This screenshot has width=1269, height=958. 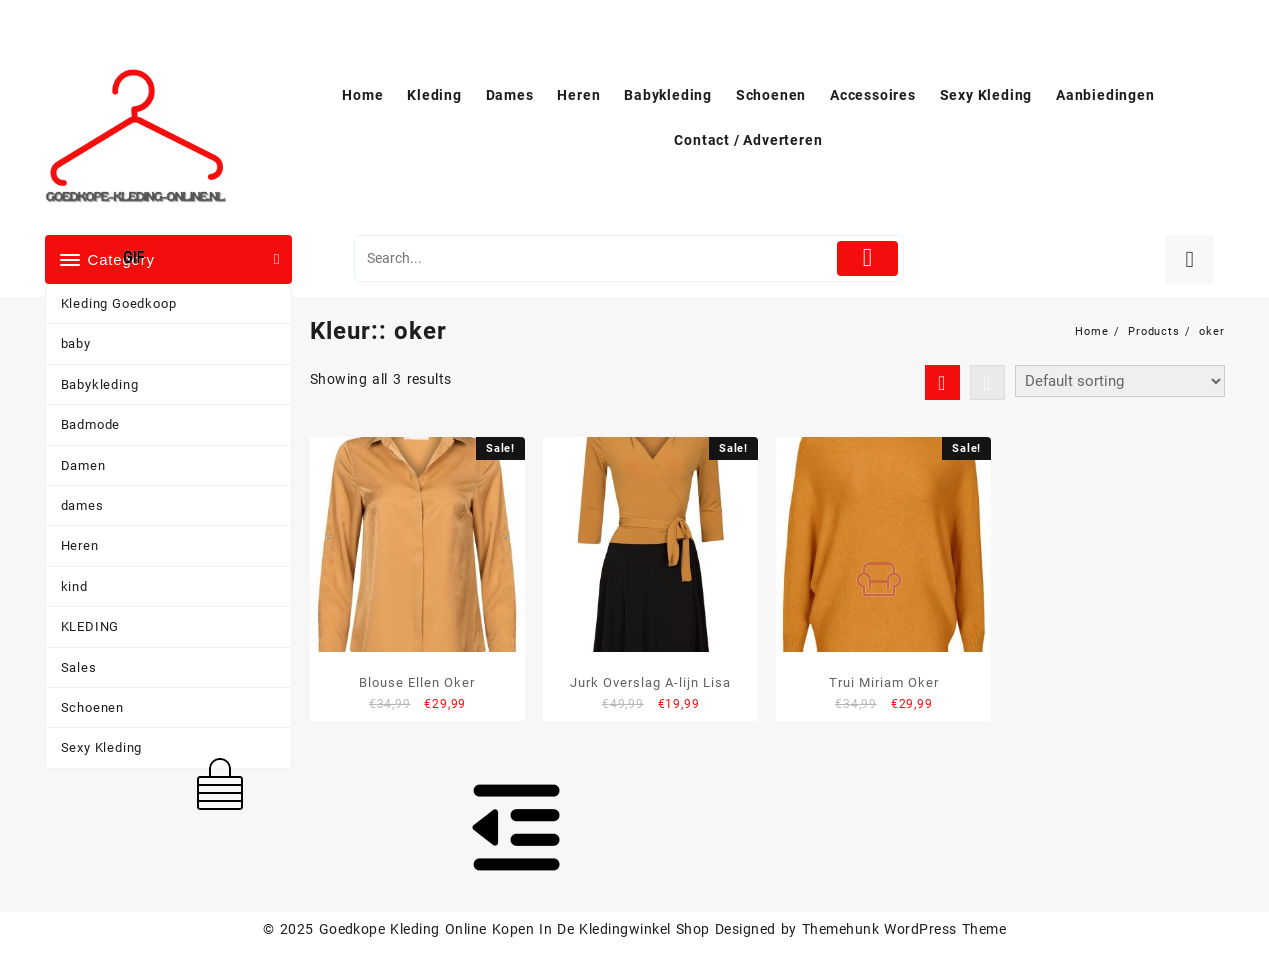 I want to click on browse furniture or home decor, so click(x=879, y=580).